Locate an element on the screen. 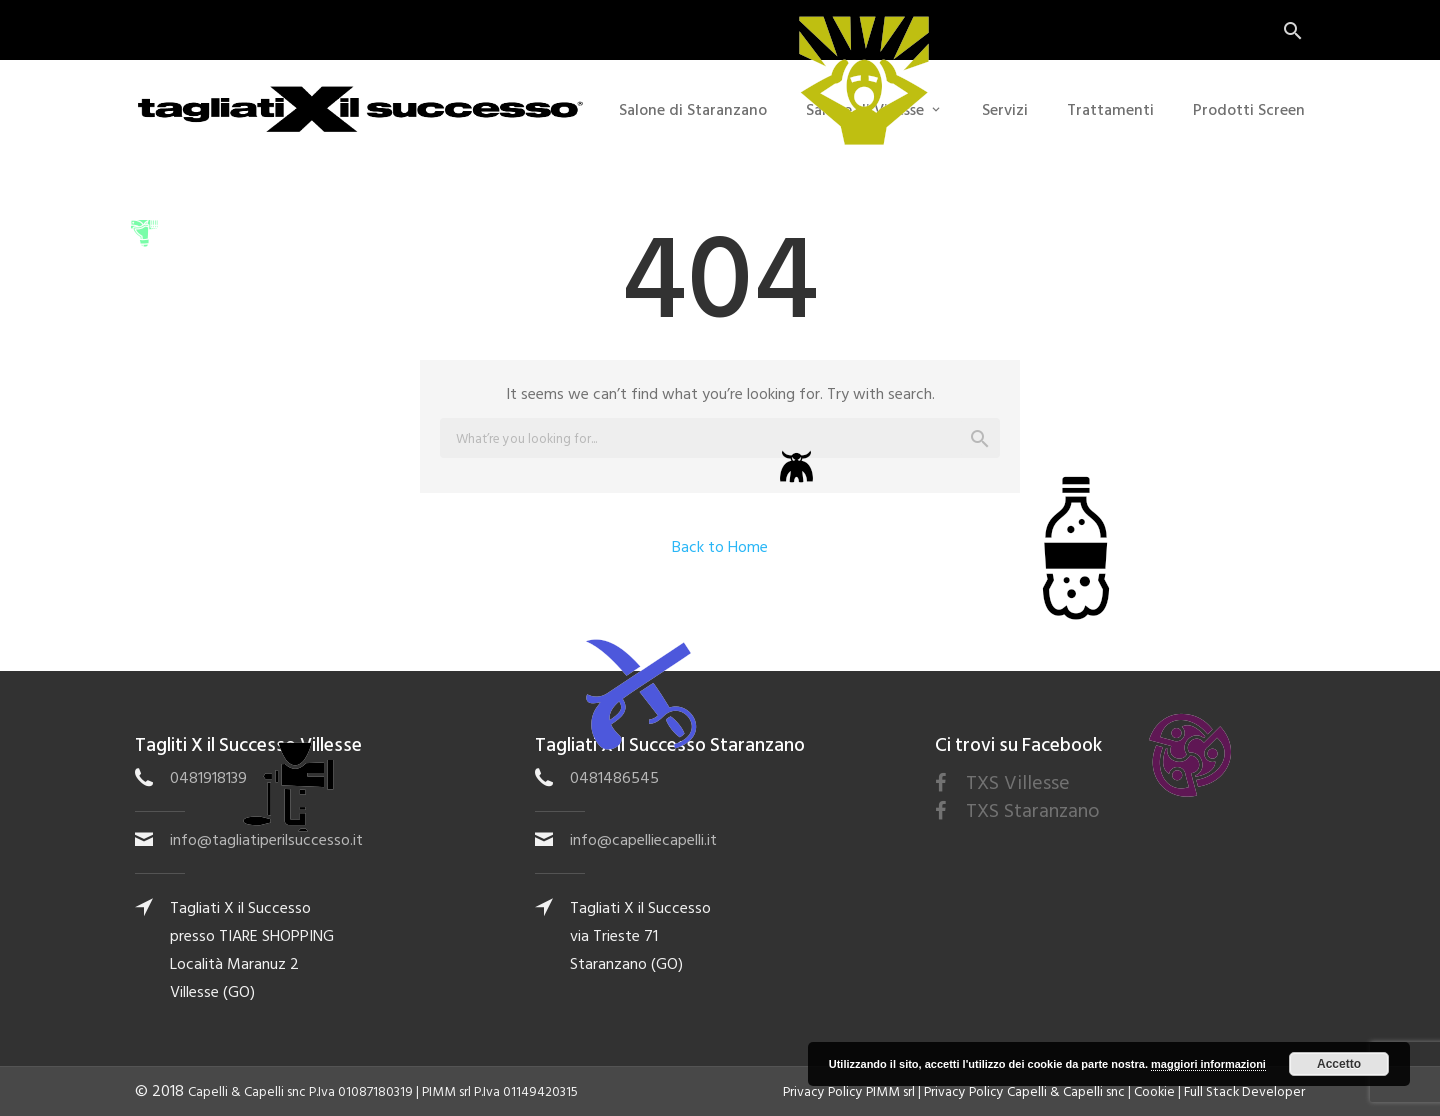 Image resolution: width=1440 pixels, height=1116 pixels. indicates maximum security or multi-factor authentication enabled is located at coordinates (1190, 755).